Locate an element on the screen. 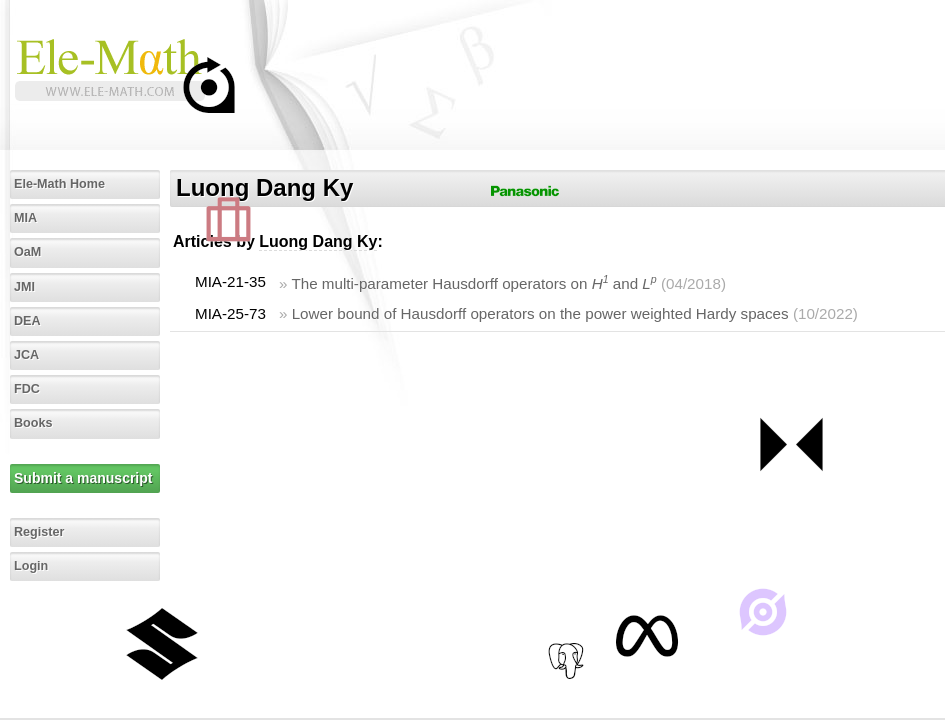 This screenshot has width=945, height=720. PostgreSQL database logo is located at coordinates (566, 661).